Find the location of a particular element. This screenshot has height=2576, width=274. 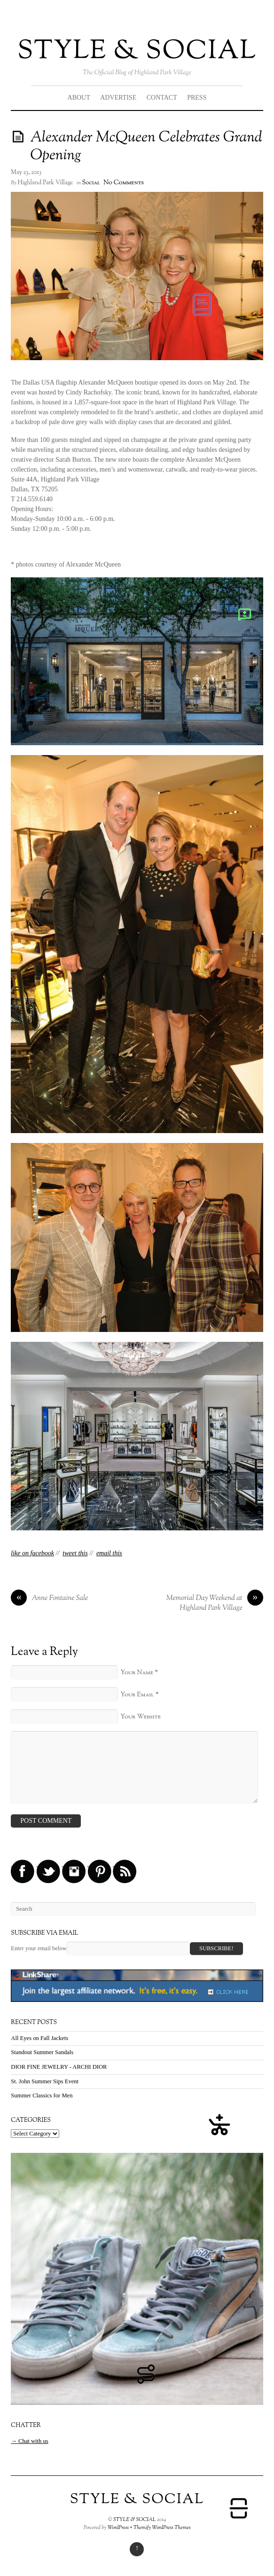

open a book or reading view is located at coordinates (202, 305).